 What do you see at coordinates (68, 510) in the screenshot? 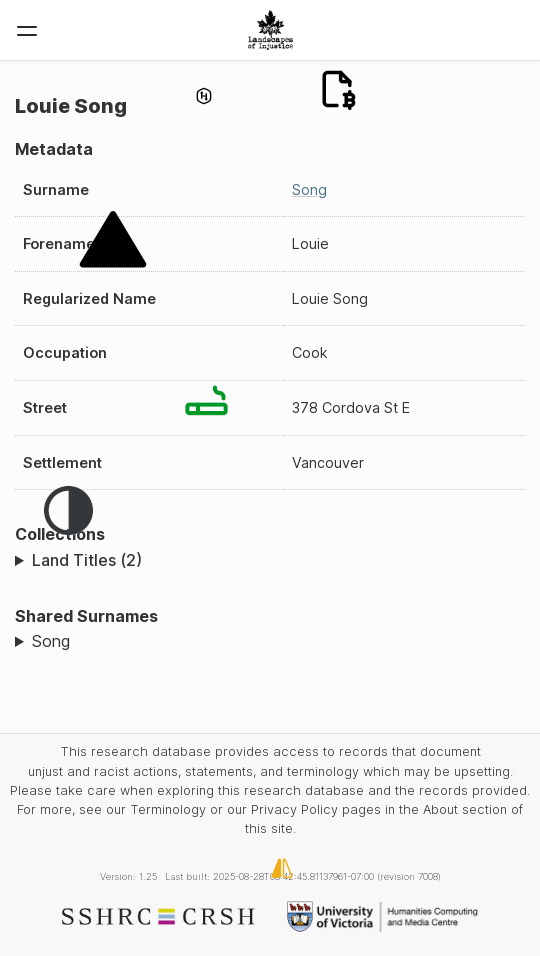
I see `adjust screen brightness` at bounding box center [68, 510].